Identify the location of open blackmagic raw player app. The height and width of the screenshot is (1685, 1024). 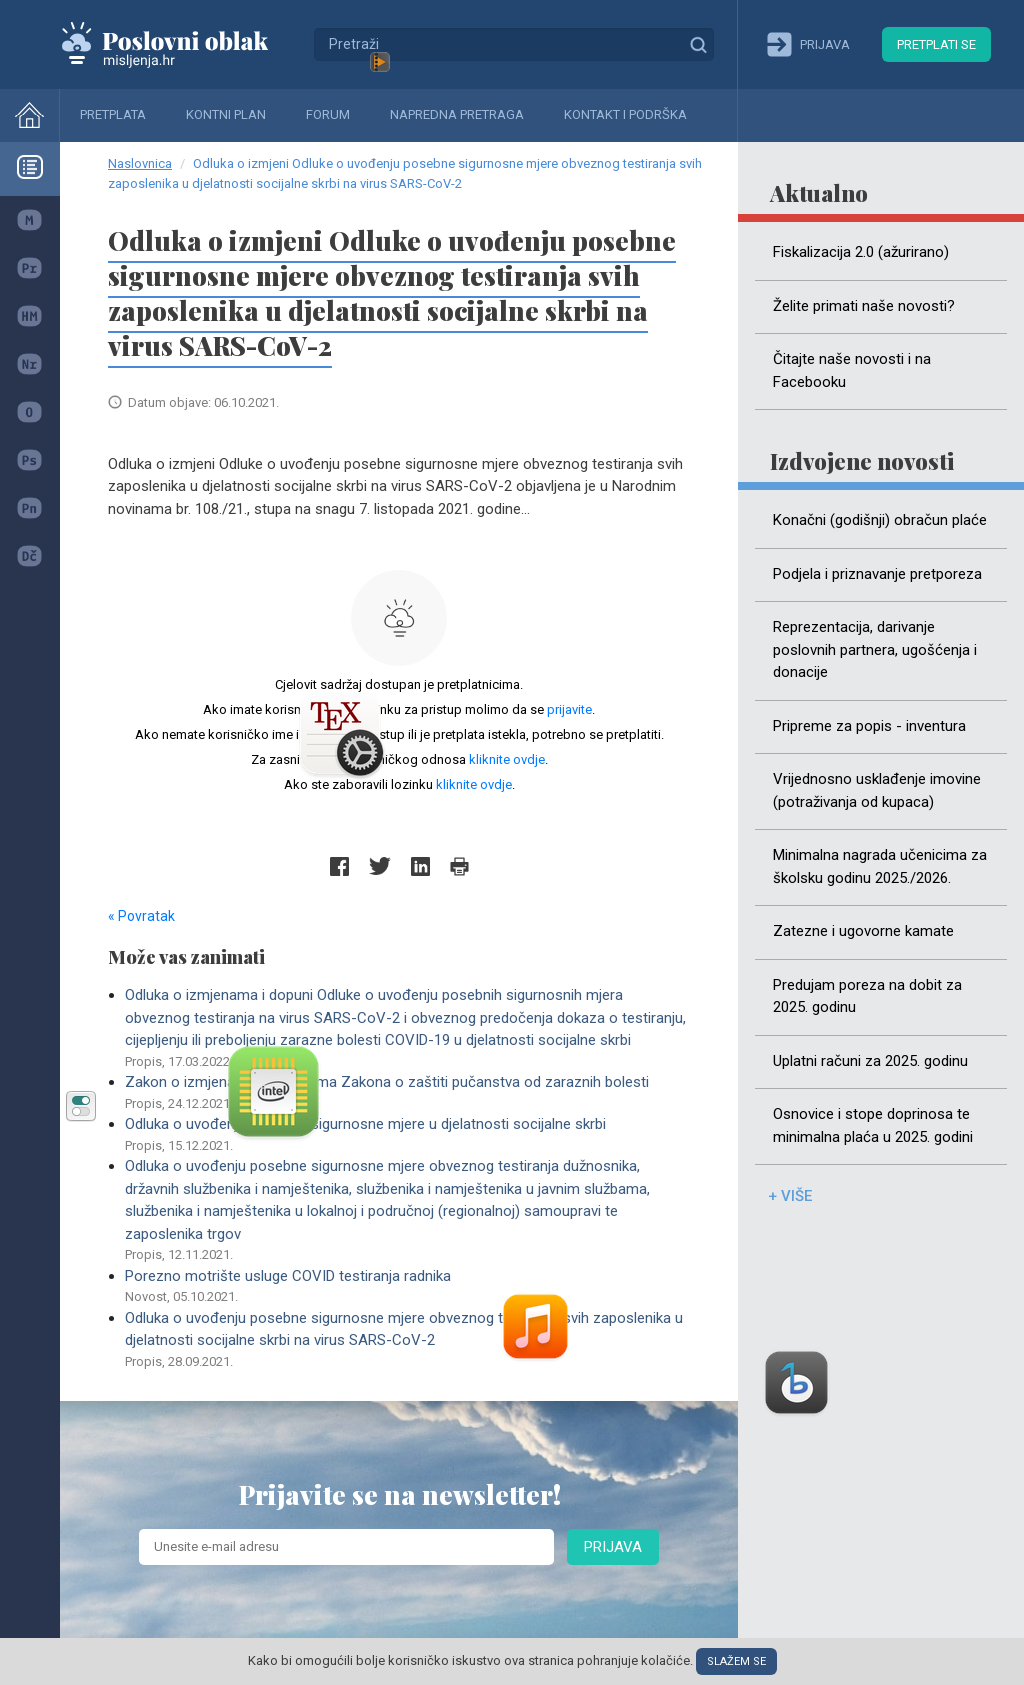
(380, 62).